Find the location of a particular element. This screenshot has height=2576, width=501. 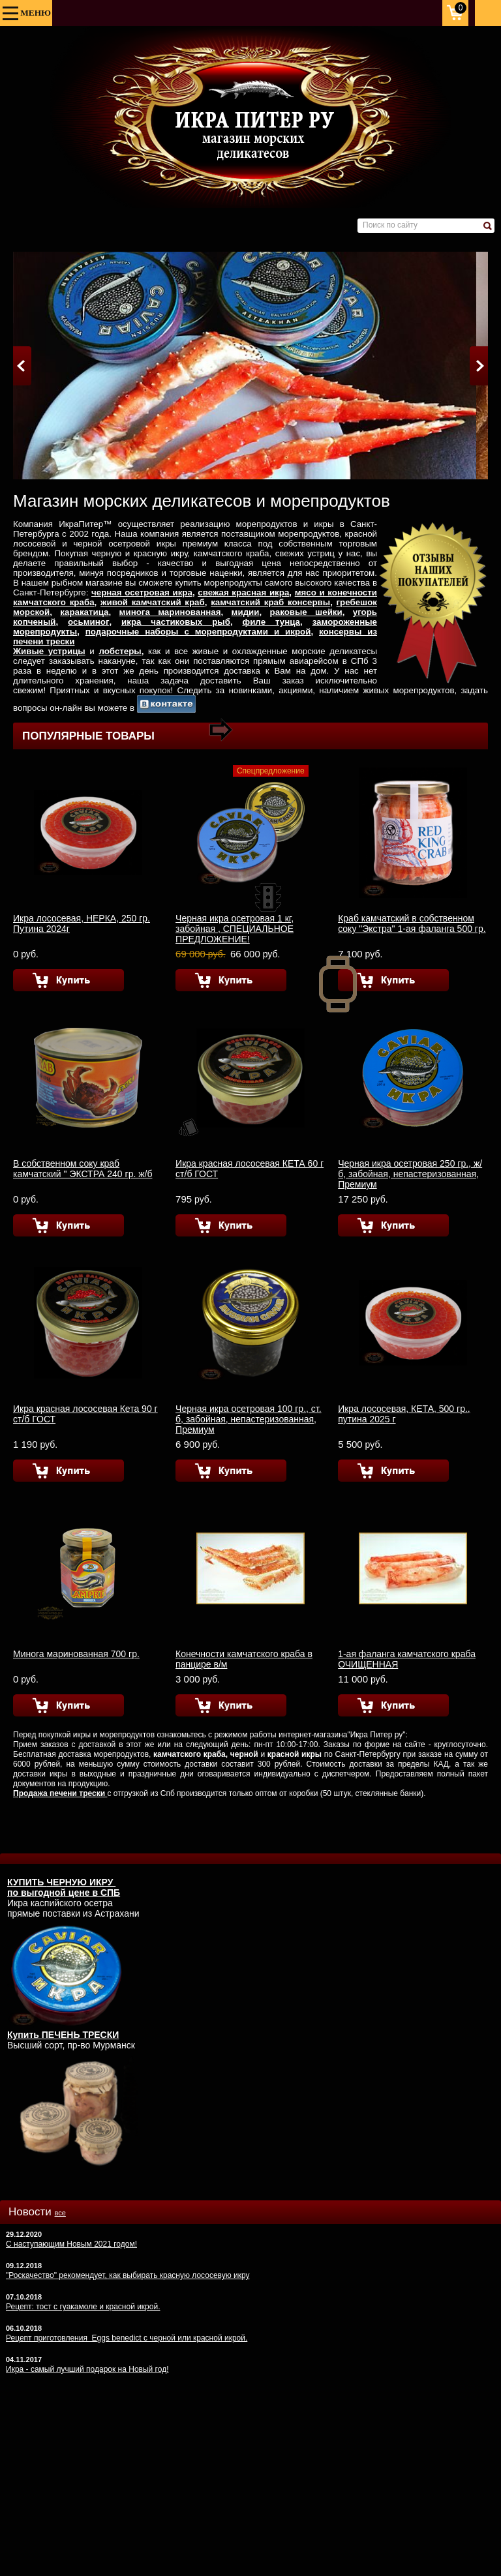

view traffic conditions on map is located at coordinates (268, 897).